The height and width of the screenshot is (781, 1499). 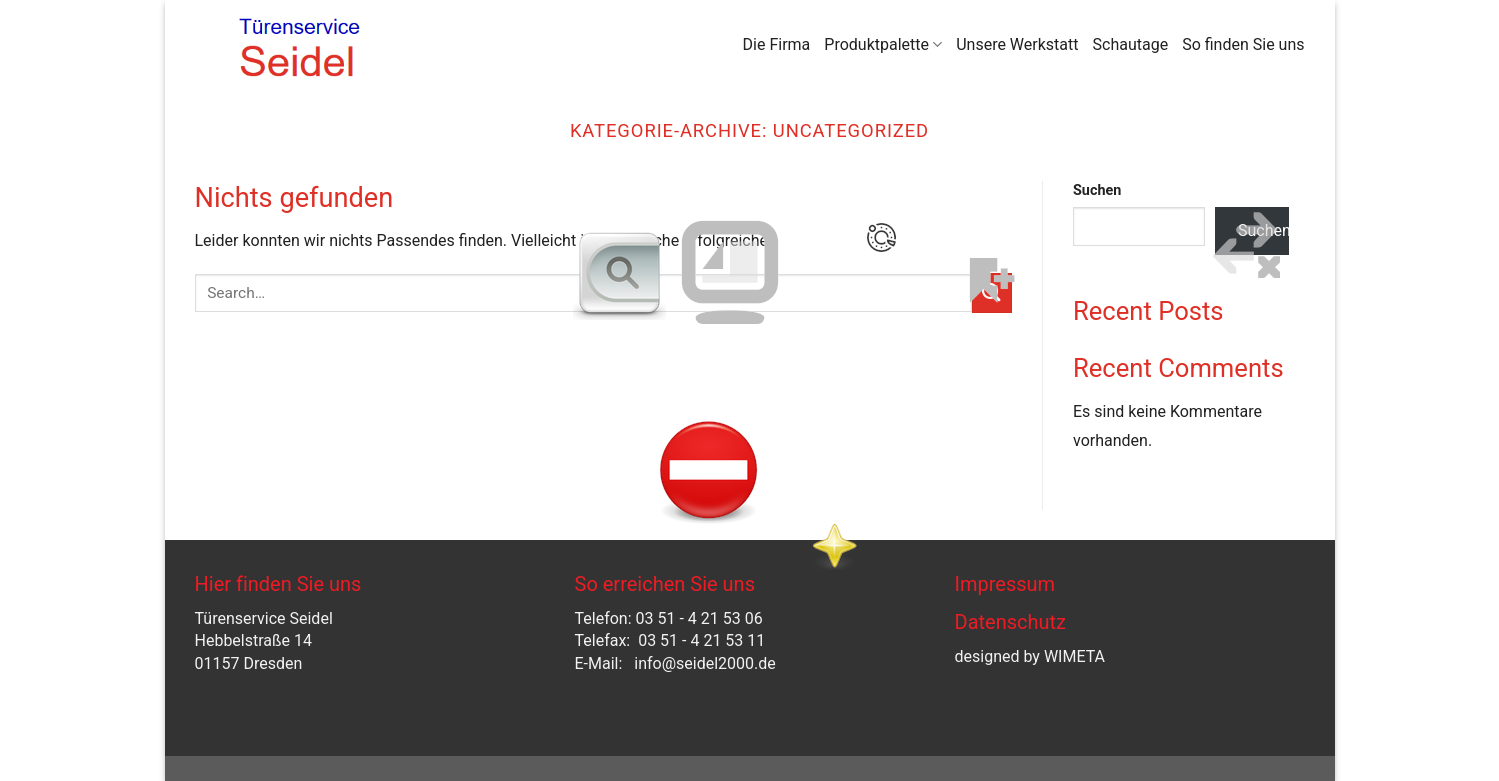 I want to click on indicates no network connection available, so click(x=1245, y=243).